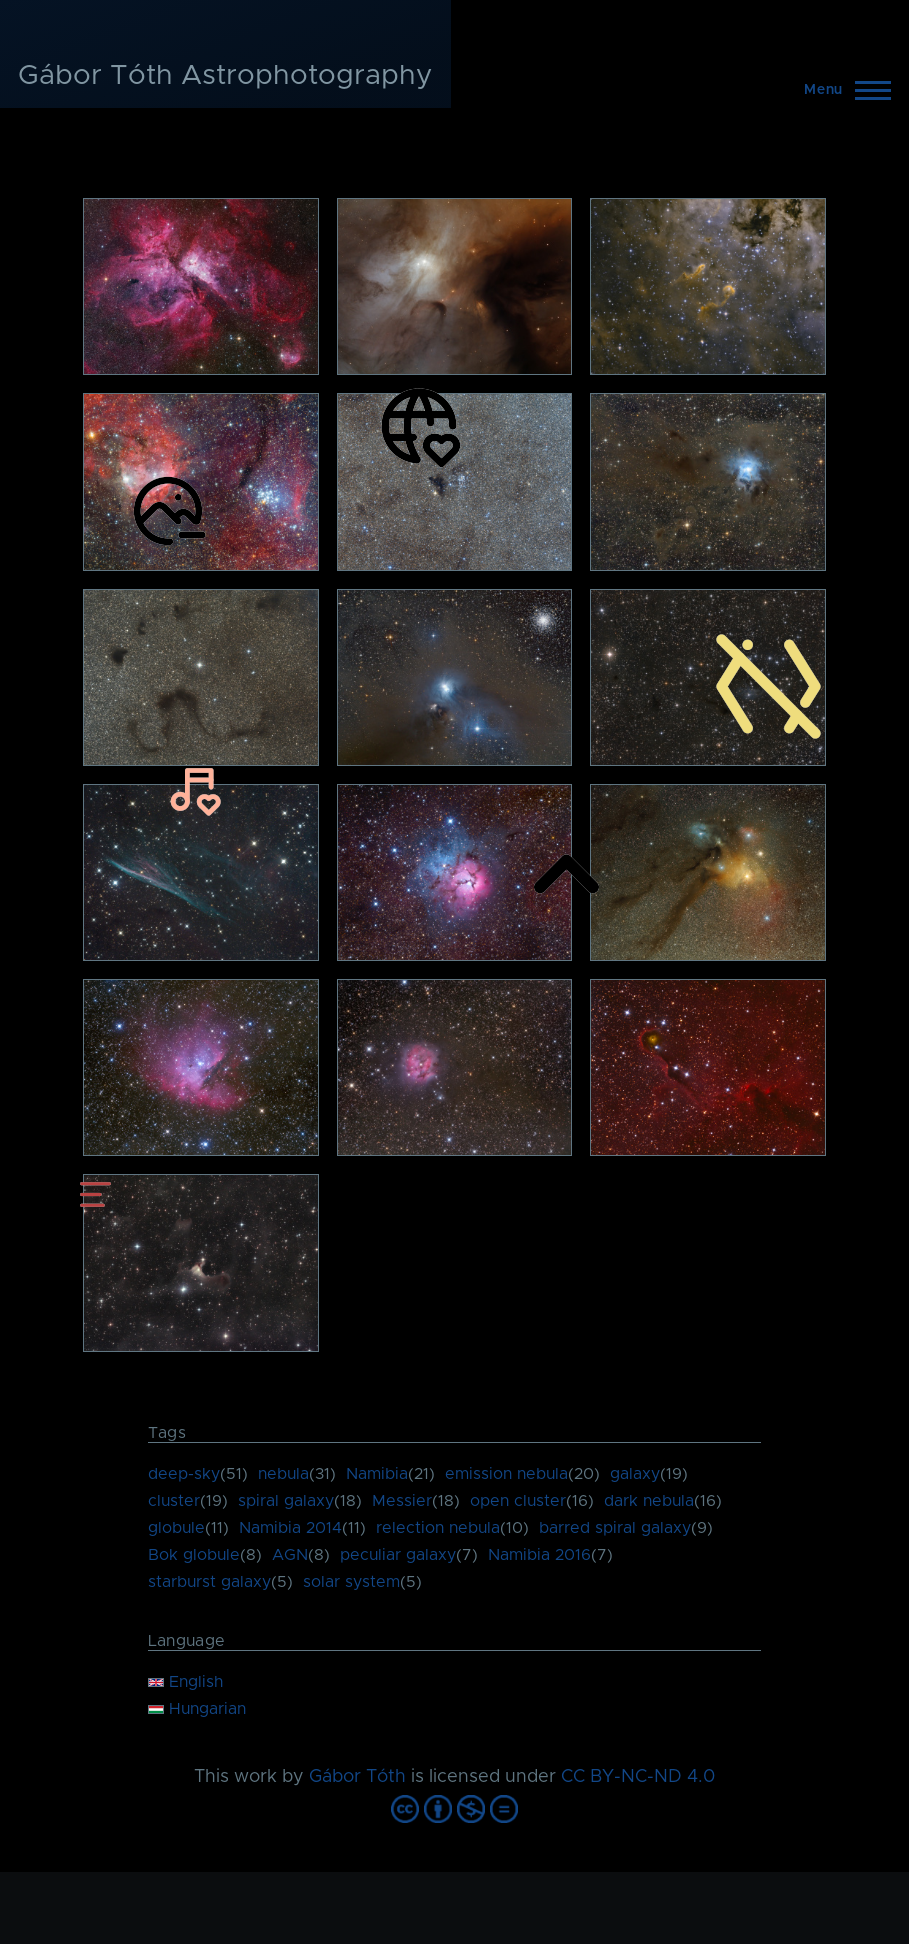 The image size is (909, 1944). I want to click on collapse an expanded section, so click(566, 870).